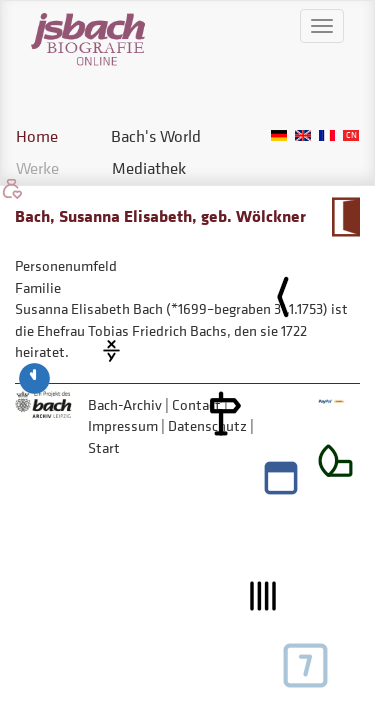 The height and width of the screenshot is (720, 375). Describe the element at coordinates (263, 596) in the screenshot. I see `indicates a count or tally of four items` at that location.